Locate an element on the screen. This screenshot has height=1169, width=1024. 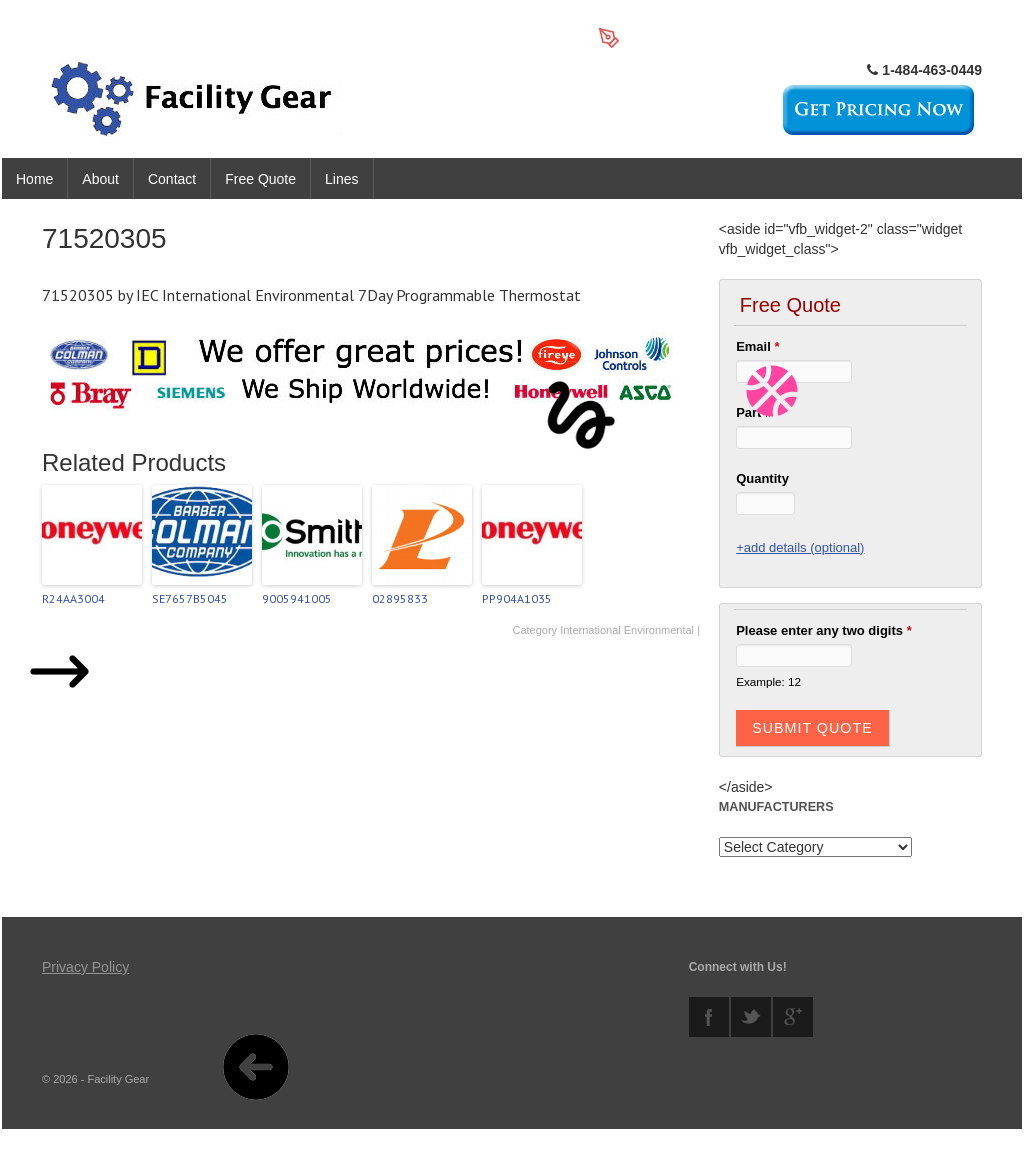
draw or write with gesture input is located at coordinates (581, 415).